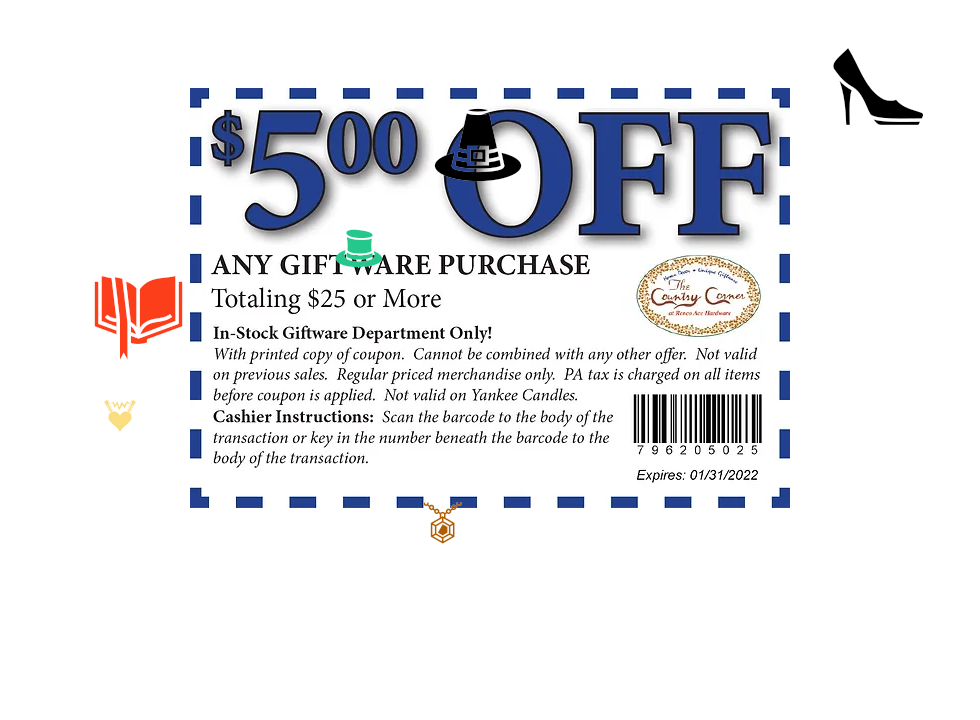  Describe the element at coordinates (120, 416) in the screenshot. I see `view health or vitality status in a game` at that location.